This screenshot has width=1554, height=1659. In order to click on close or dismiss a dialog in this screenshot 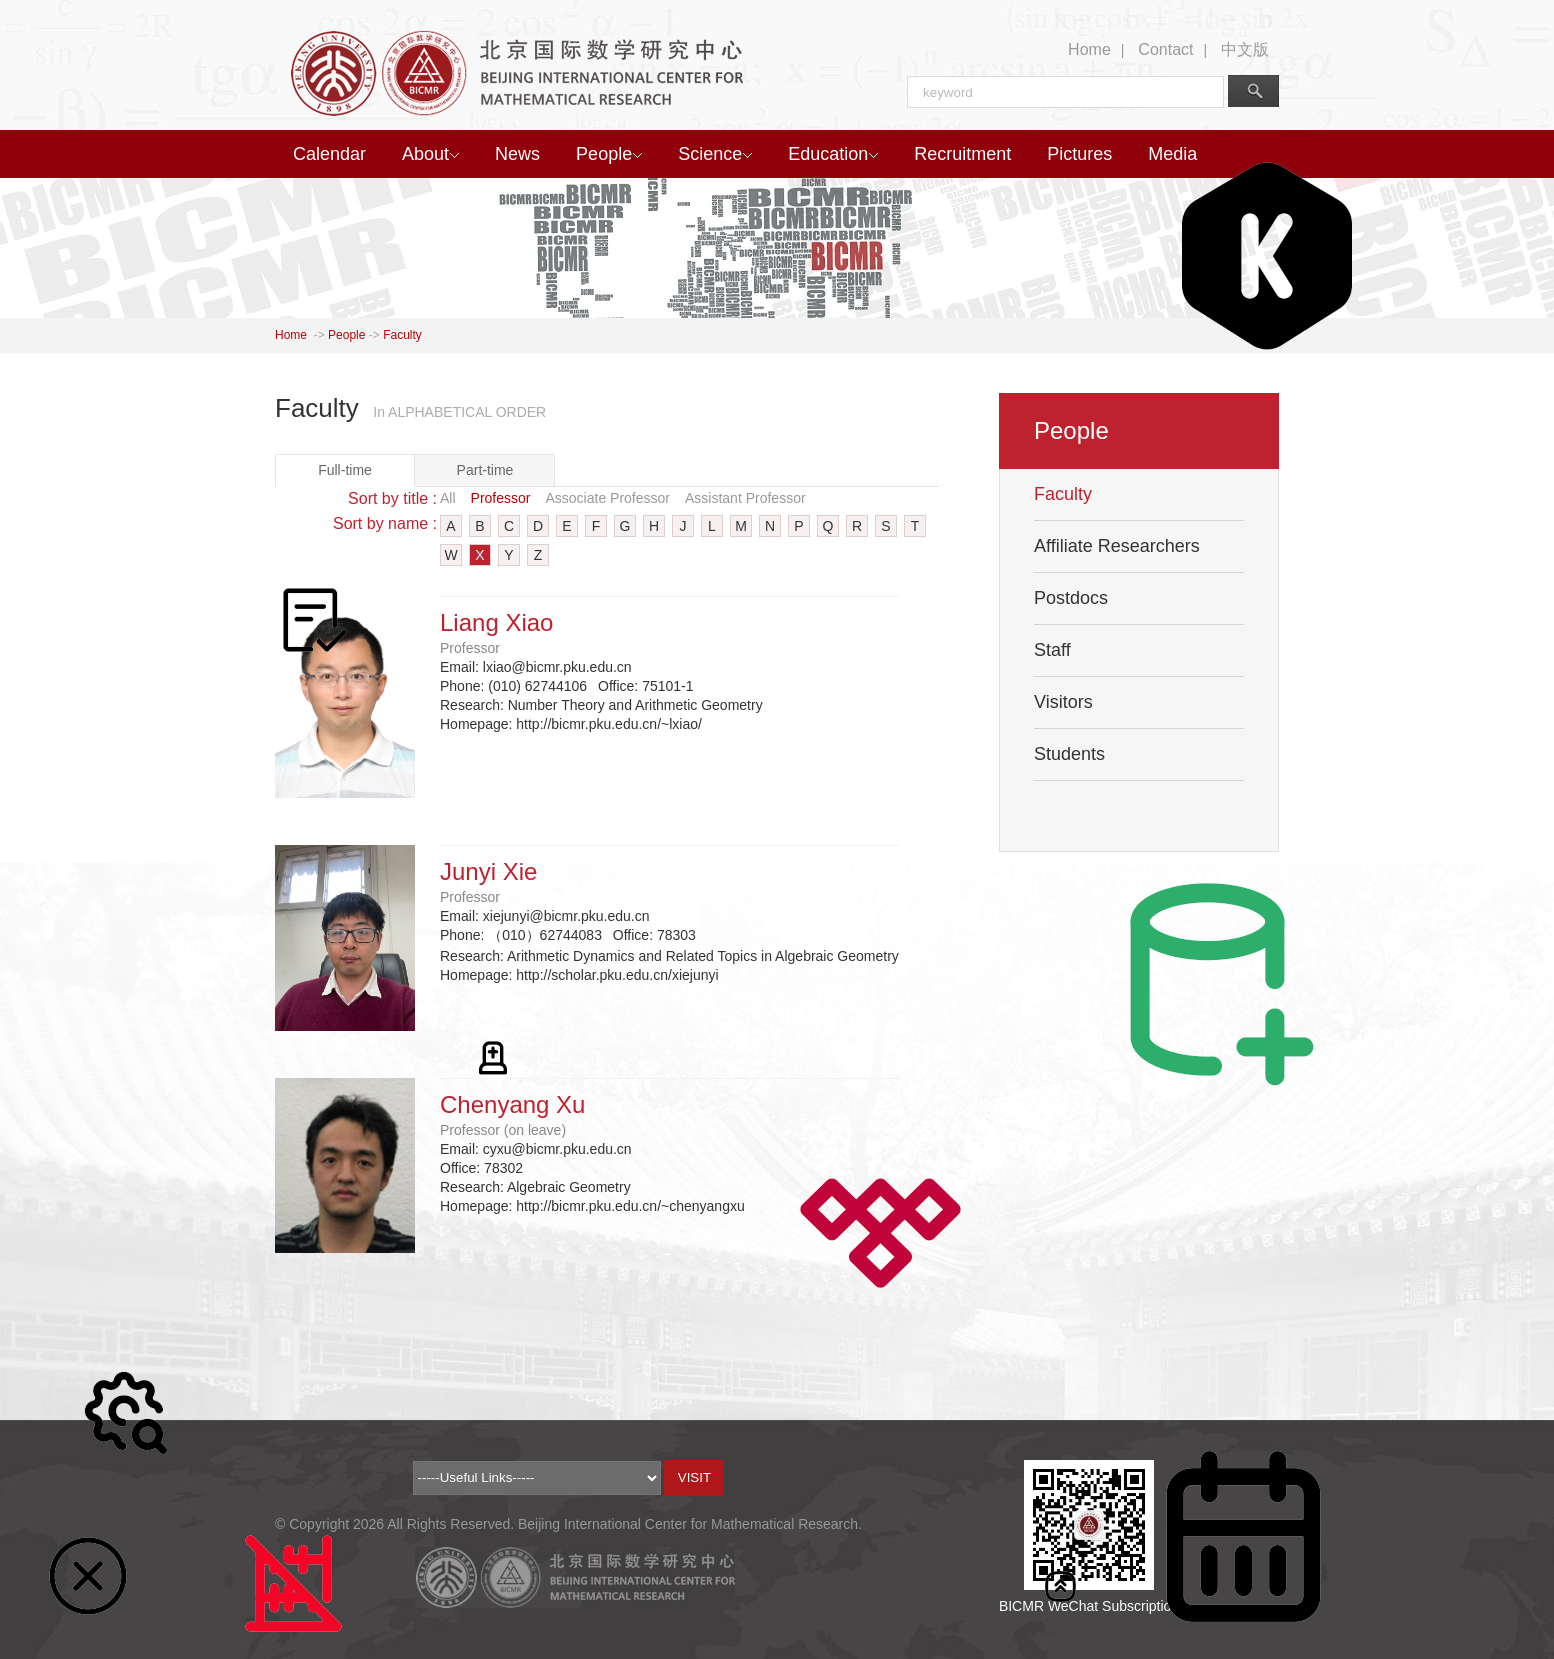, I will do `click(88, 1576)`.